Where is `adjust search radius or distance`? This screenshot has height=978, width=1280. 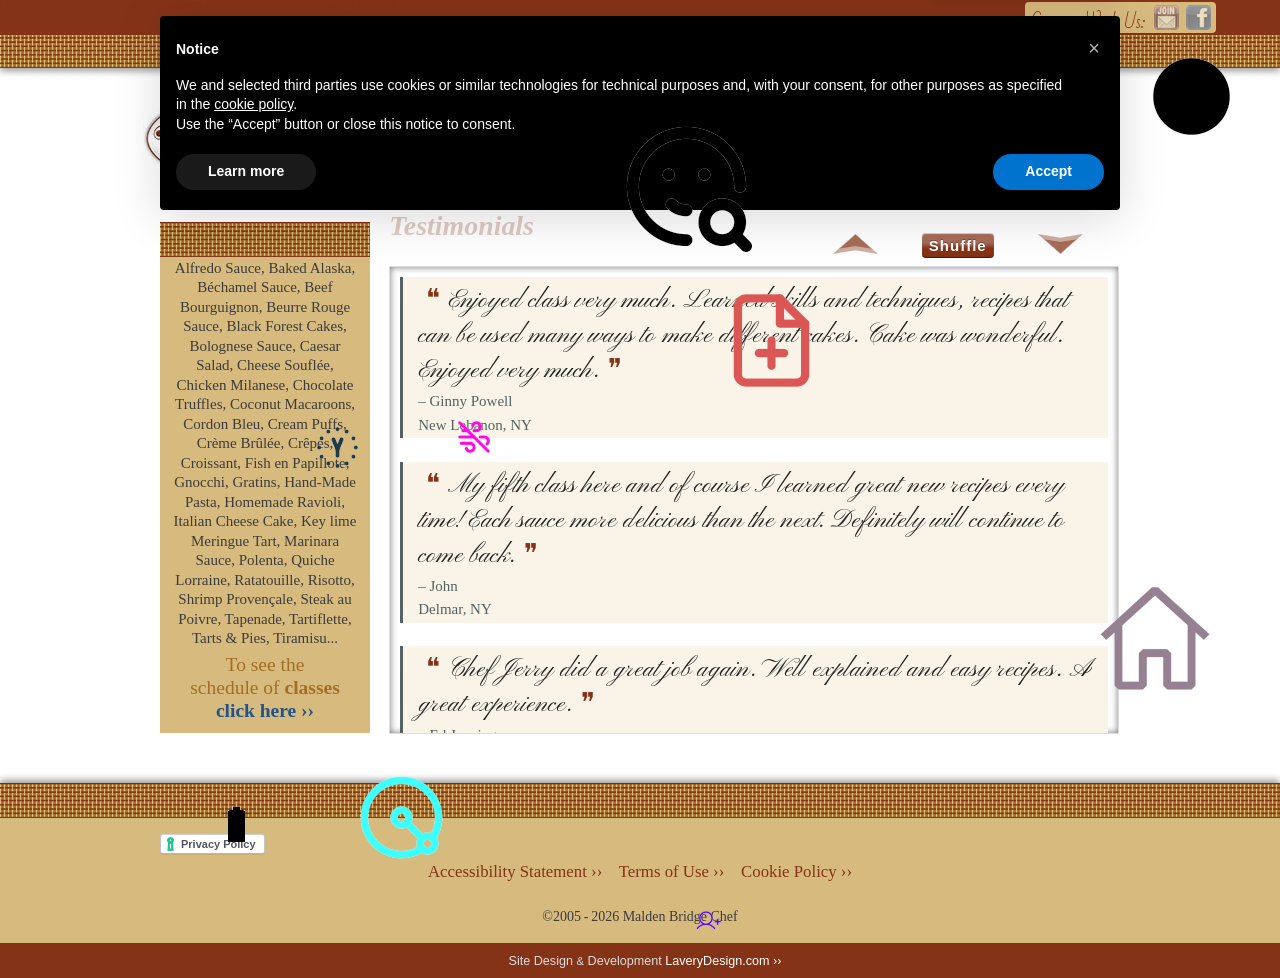 adjust search radius or distance is located at coordinates (401, 817).